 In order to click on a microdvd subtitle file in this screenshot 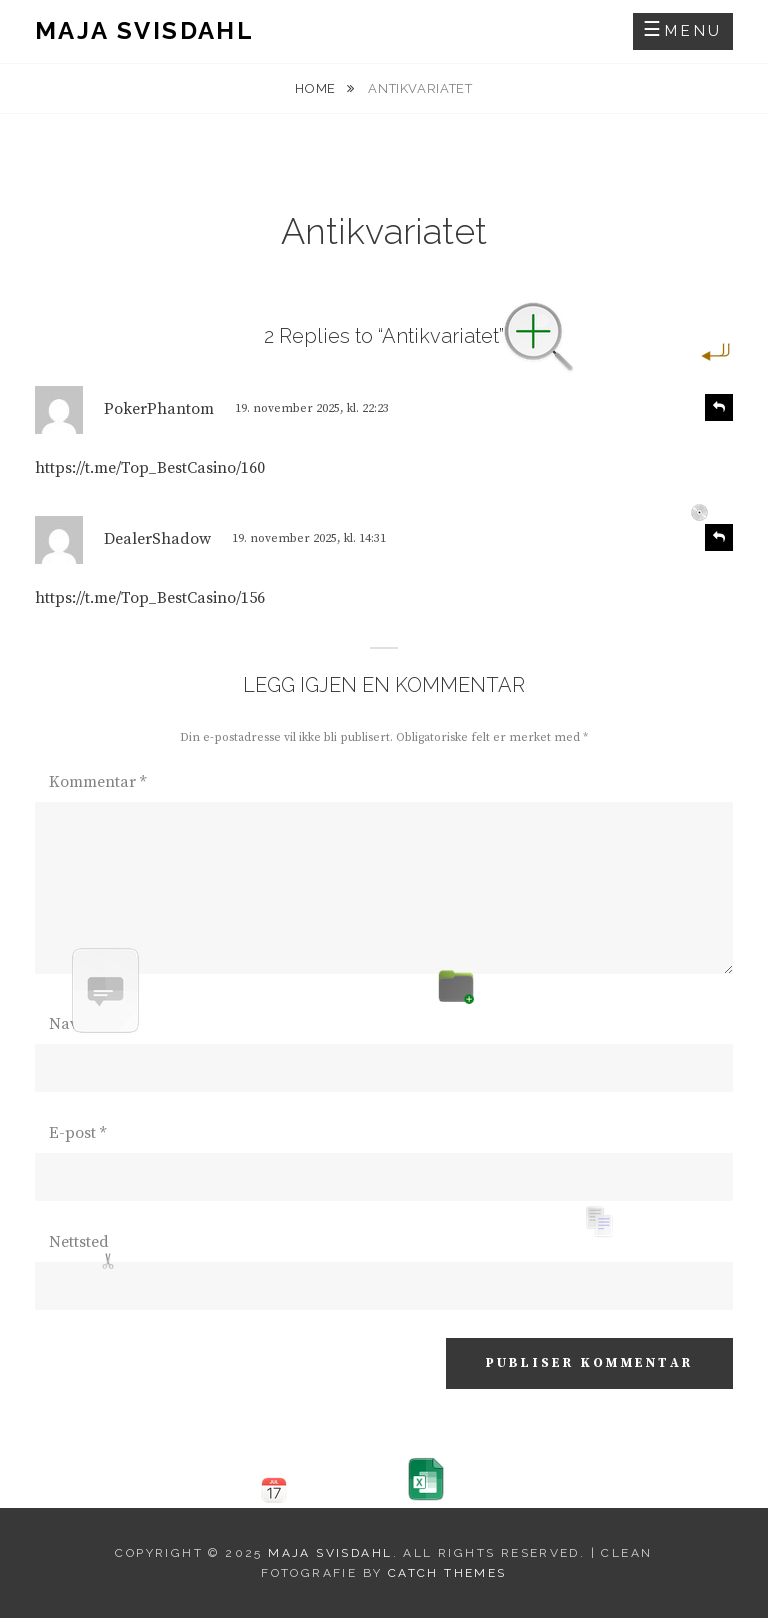, I will do `click(105, 990)`.